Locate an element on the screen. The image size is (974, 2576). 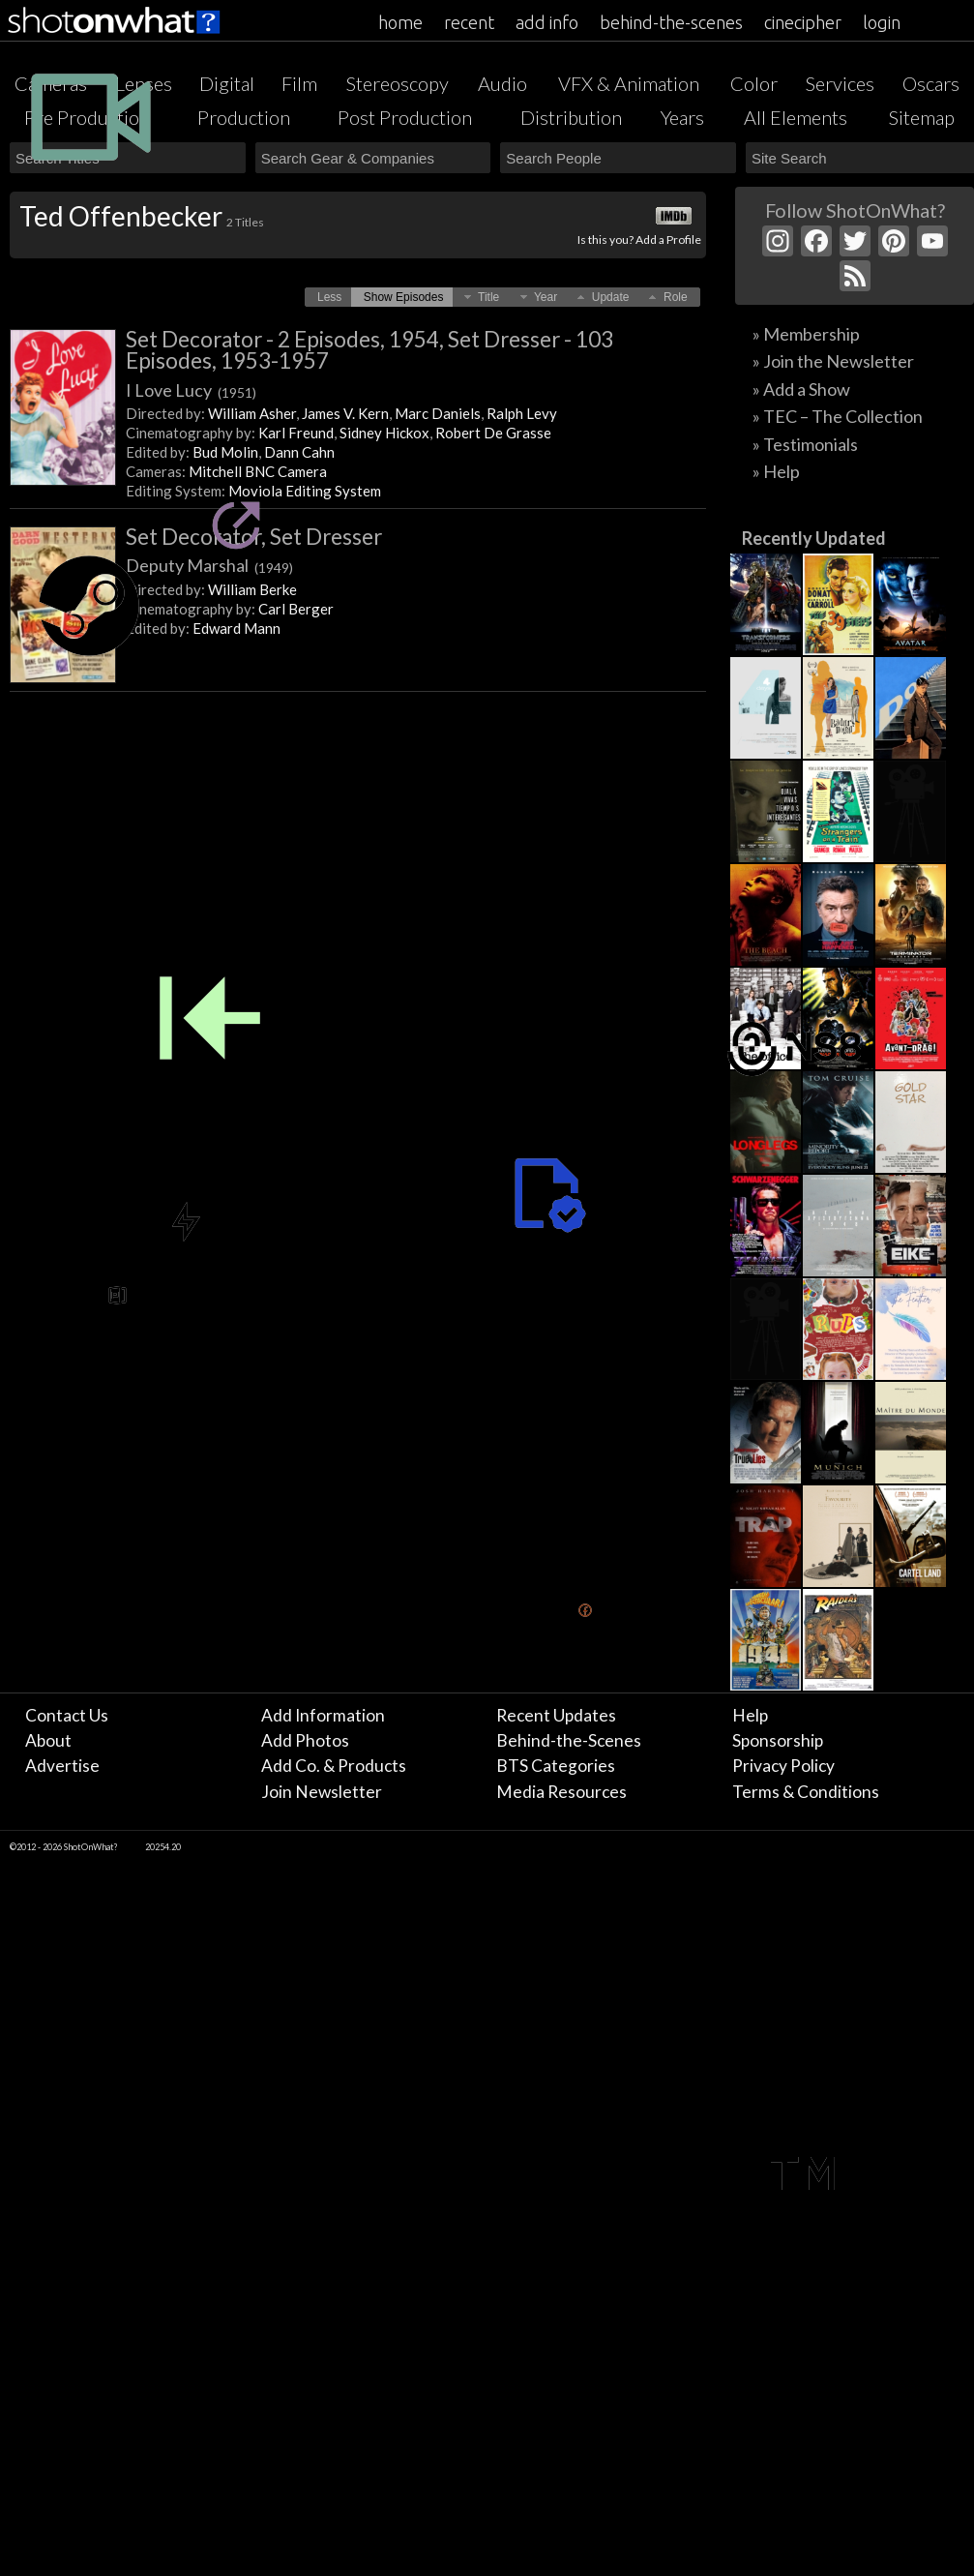
NS8 brand logo is located at coordinates (794, 1049).